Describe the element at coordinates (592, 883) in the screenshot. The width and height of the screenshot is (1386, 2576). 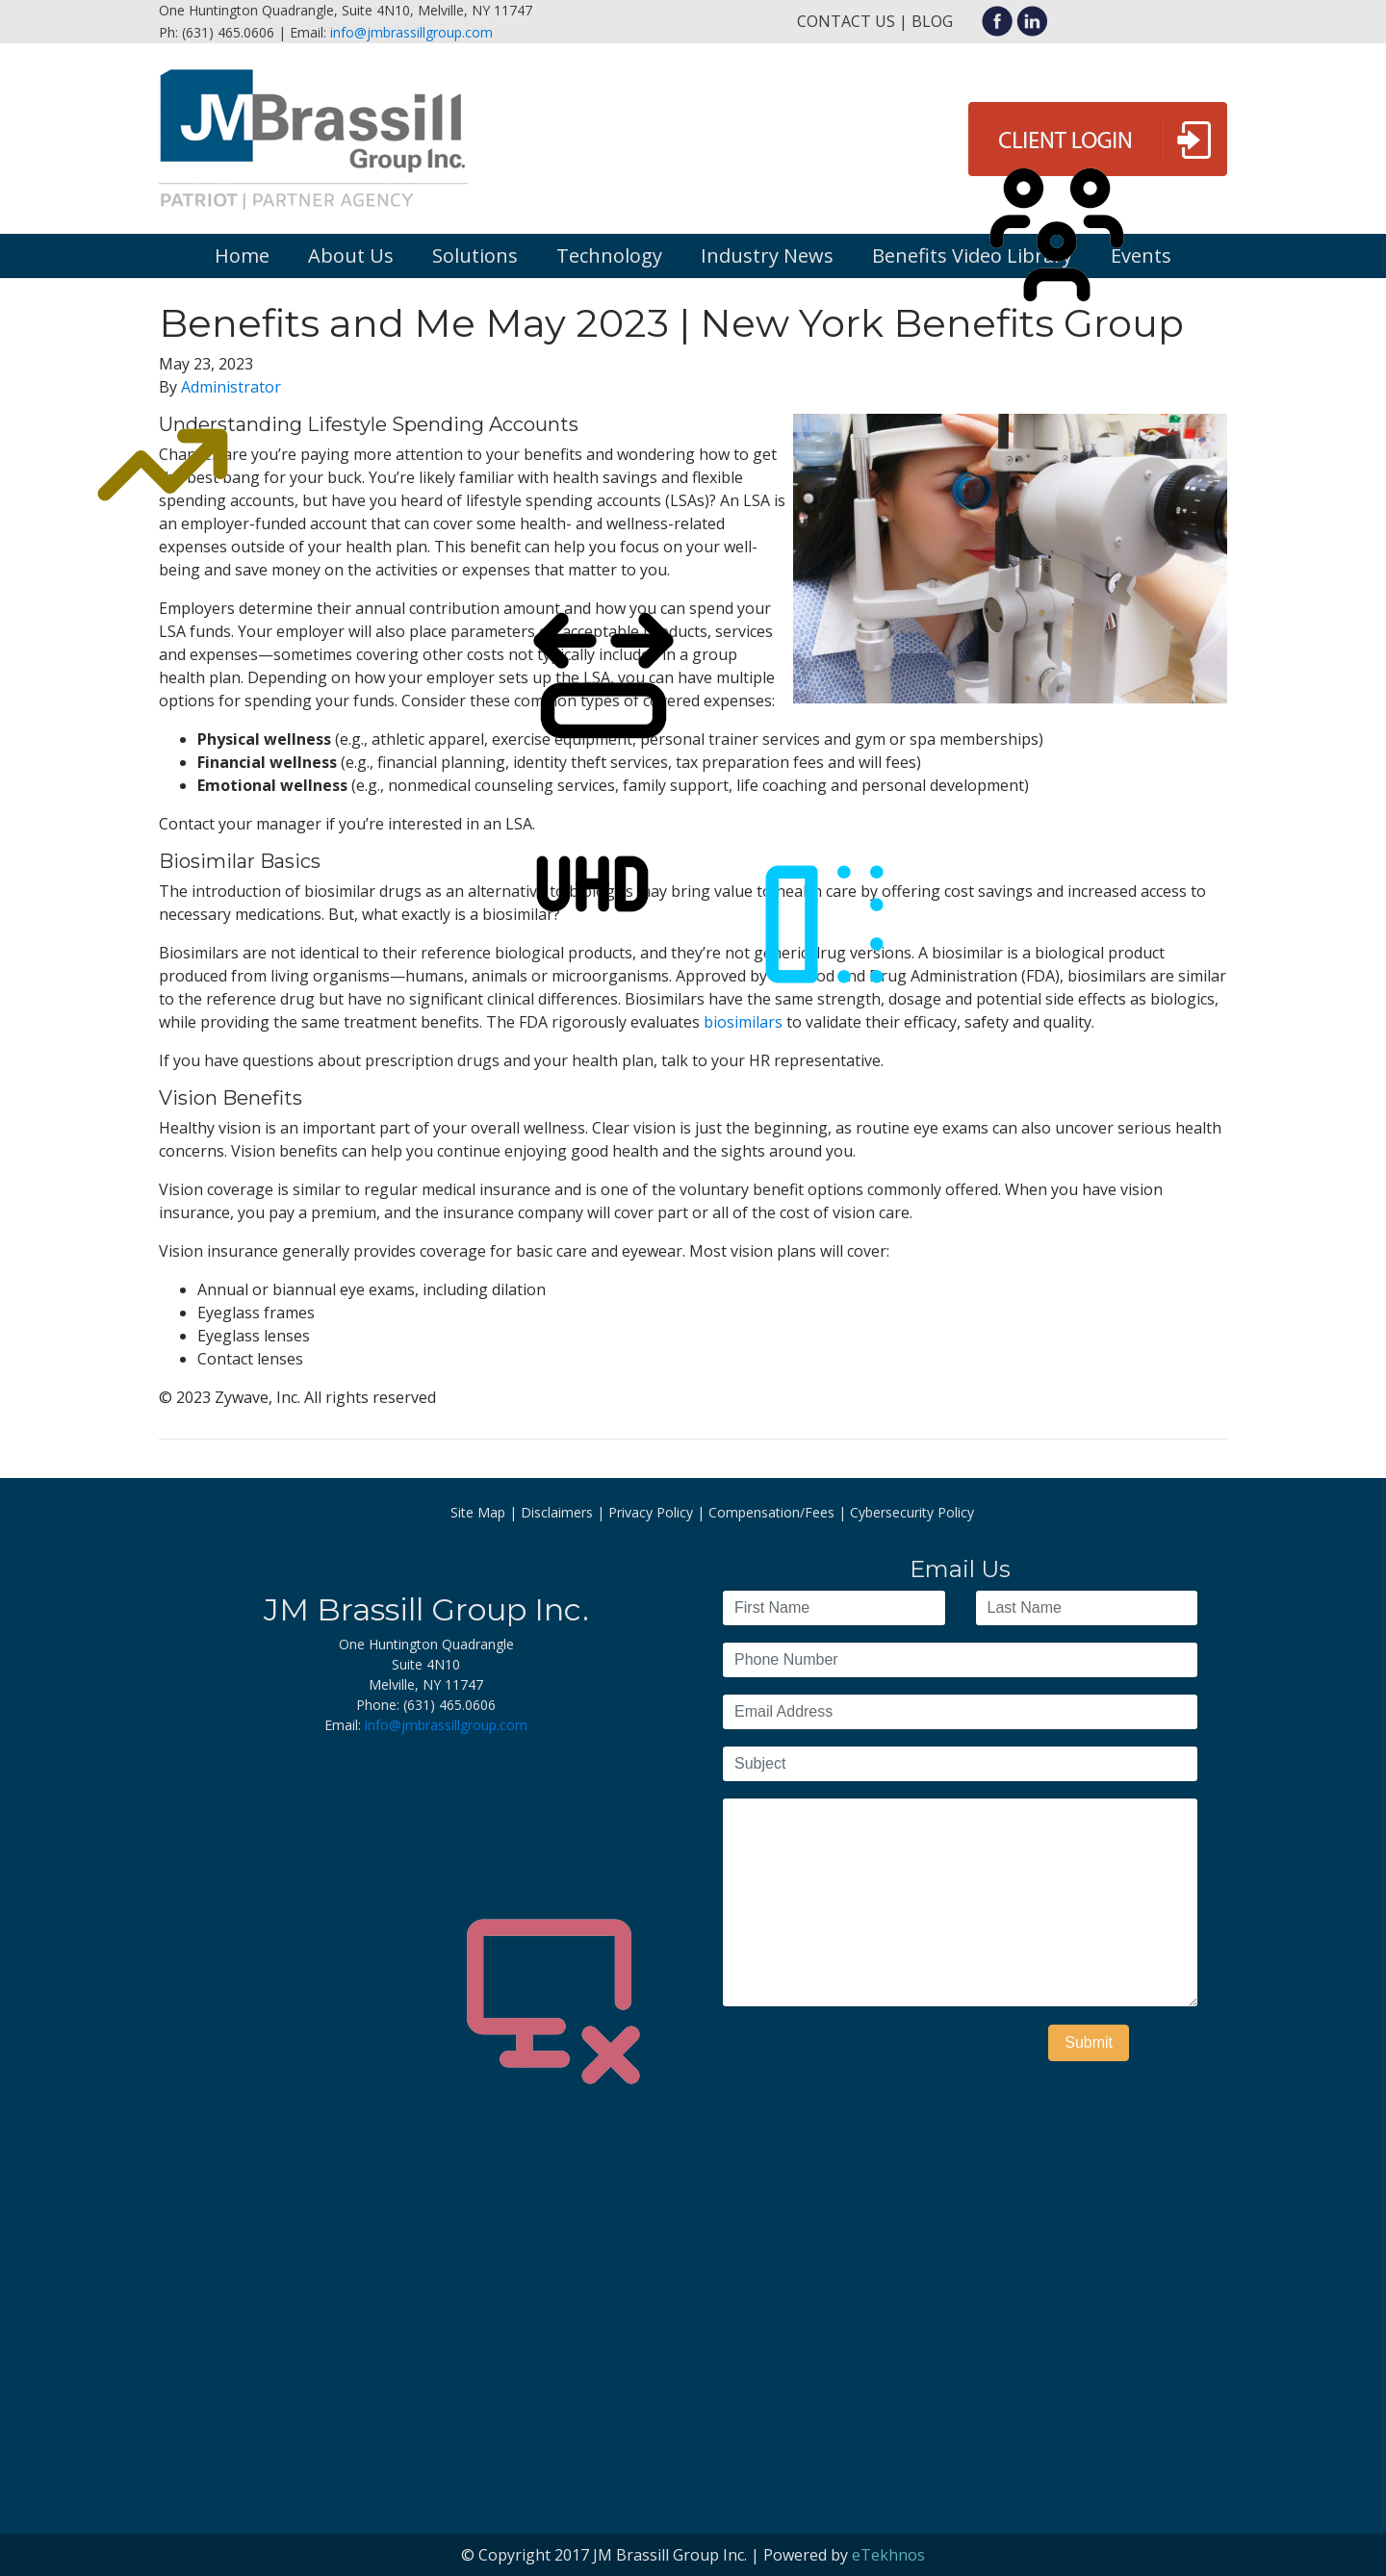
I see `indicates ultra high definition video quality` at that location.